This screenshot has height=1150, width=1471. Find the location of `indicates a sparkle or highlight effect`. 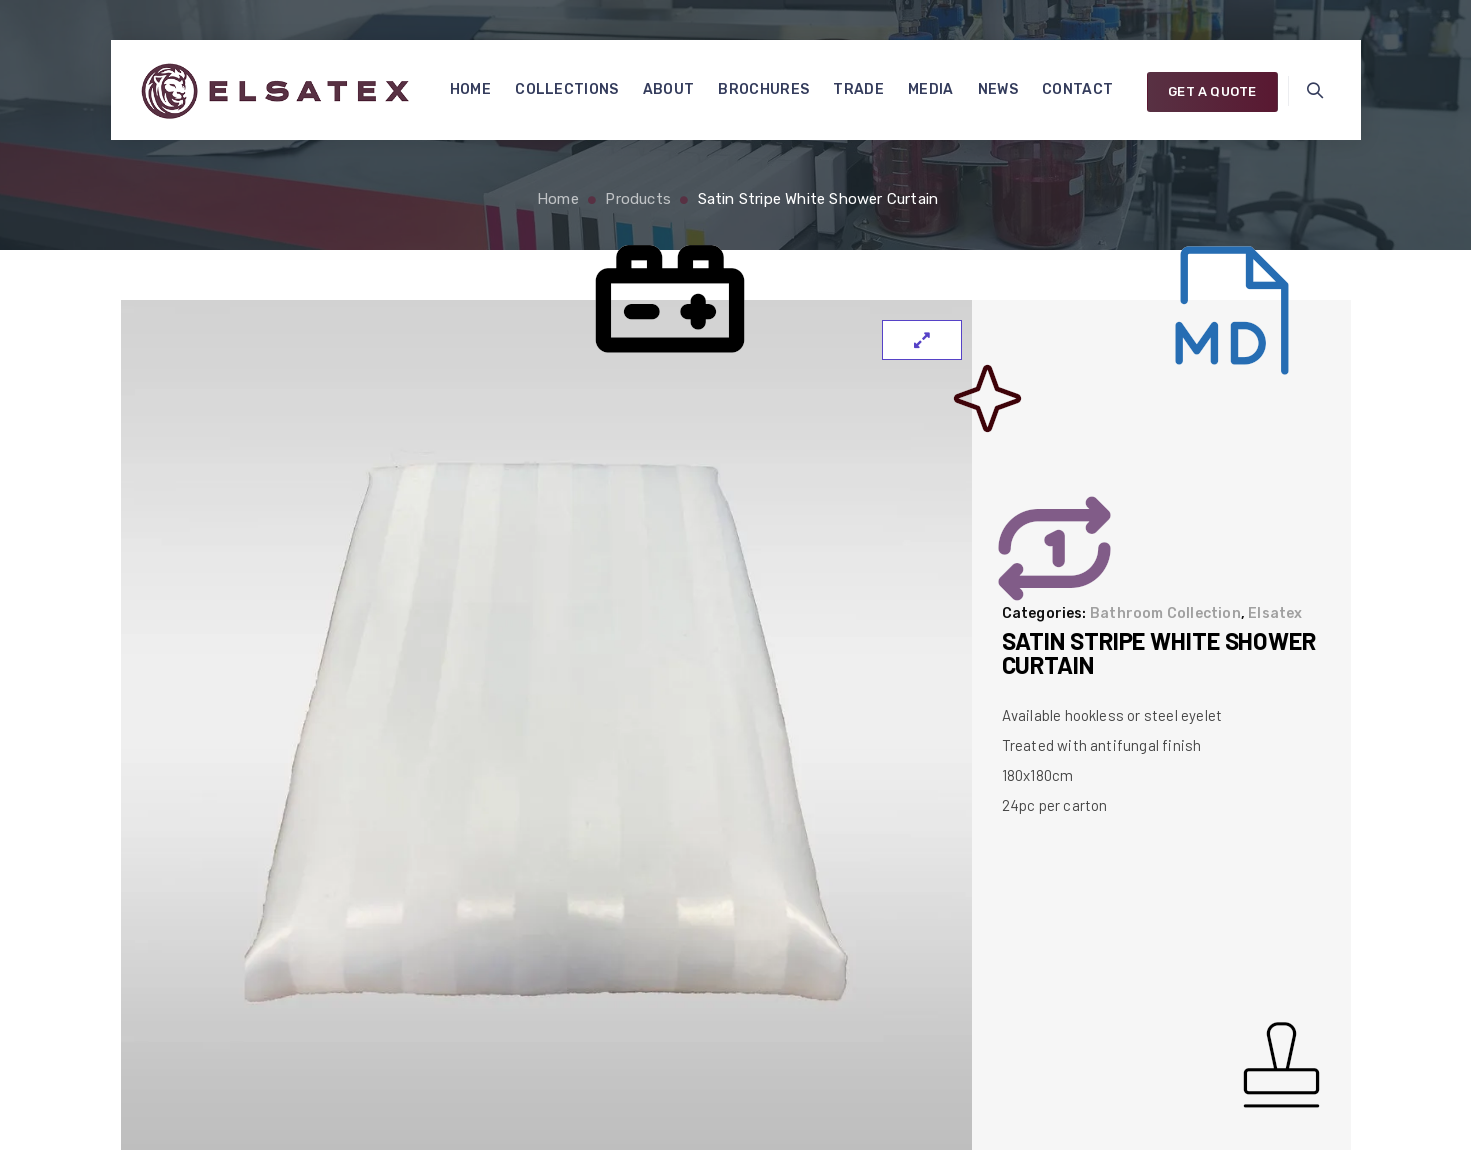

indicates a sparkle or highlight effect is located at coordinates (987, 398).